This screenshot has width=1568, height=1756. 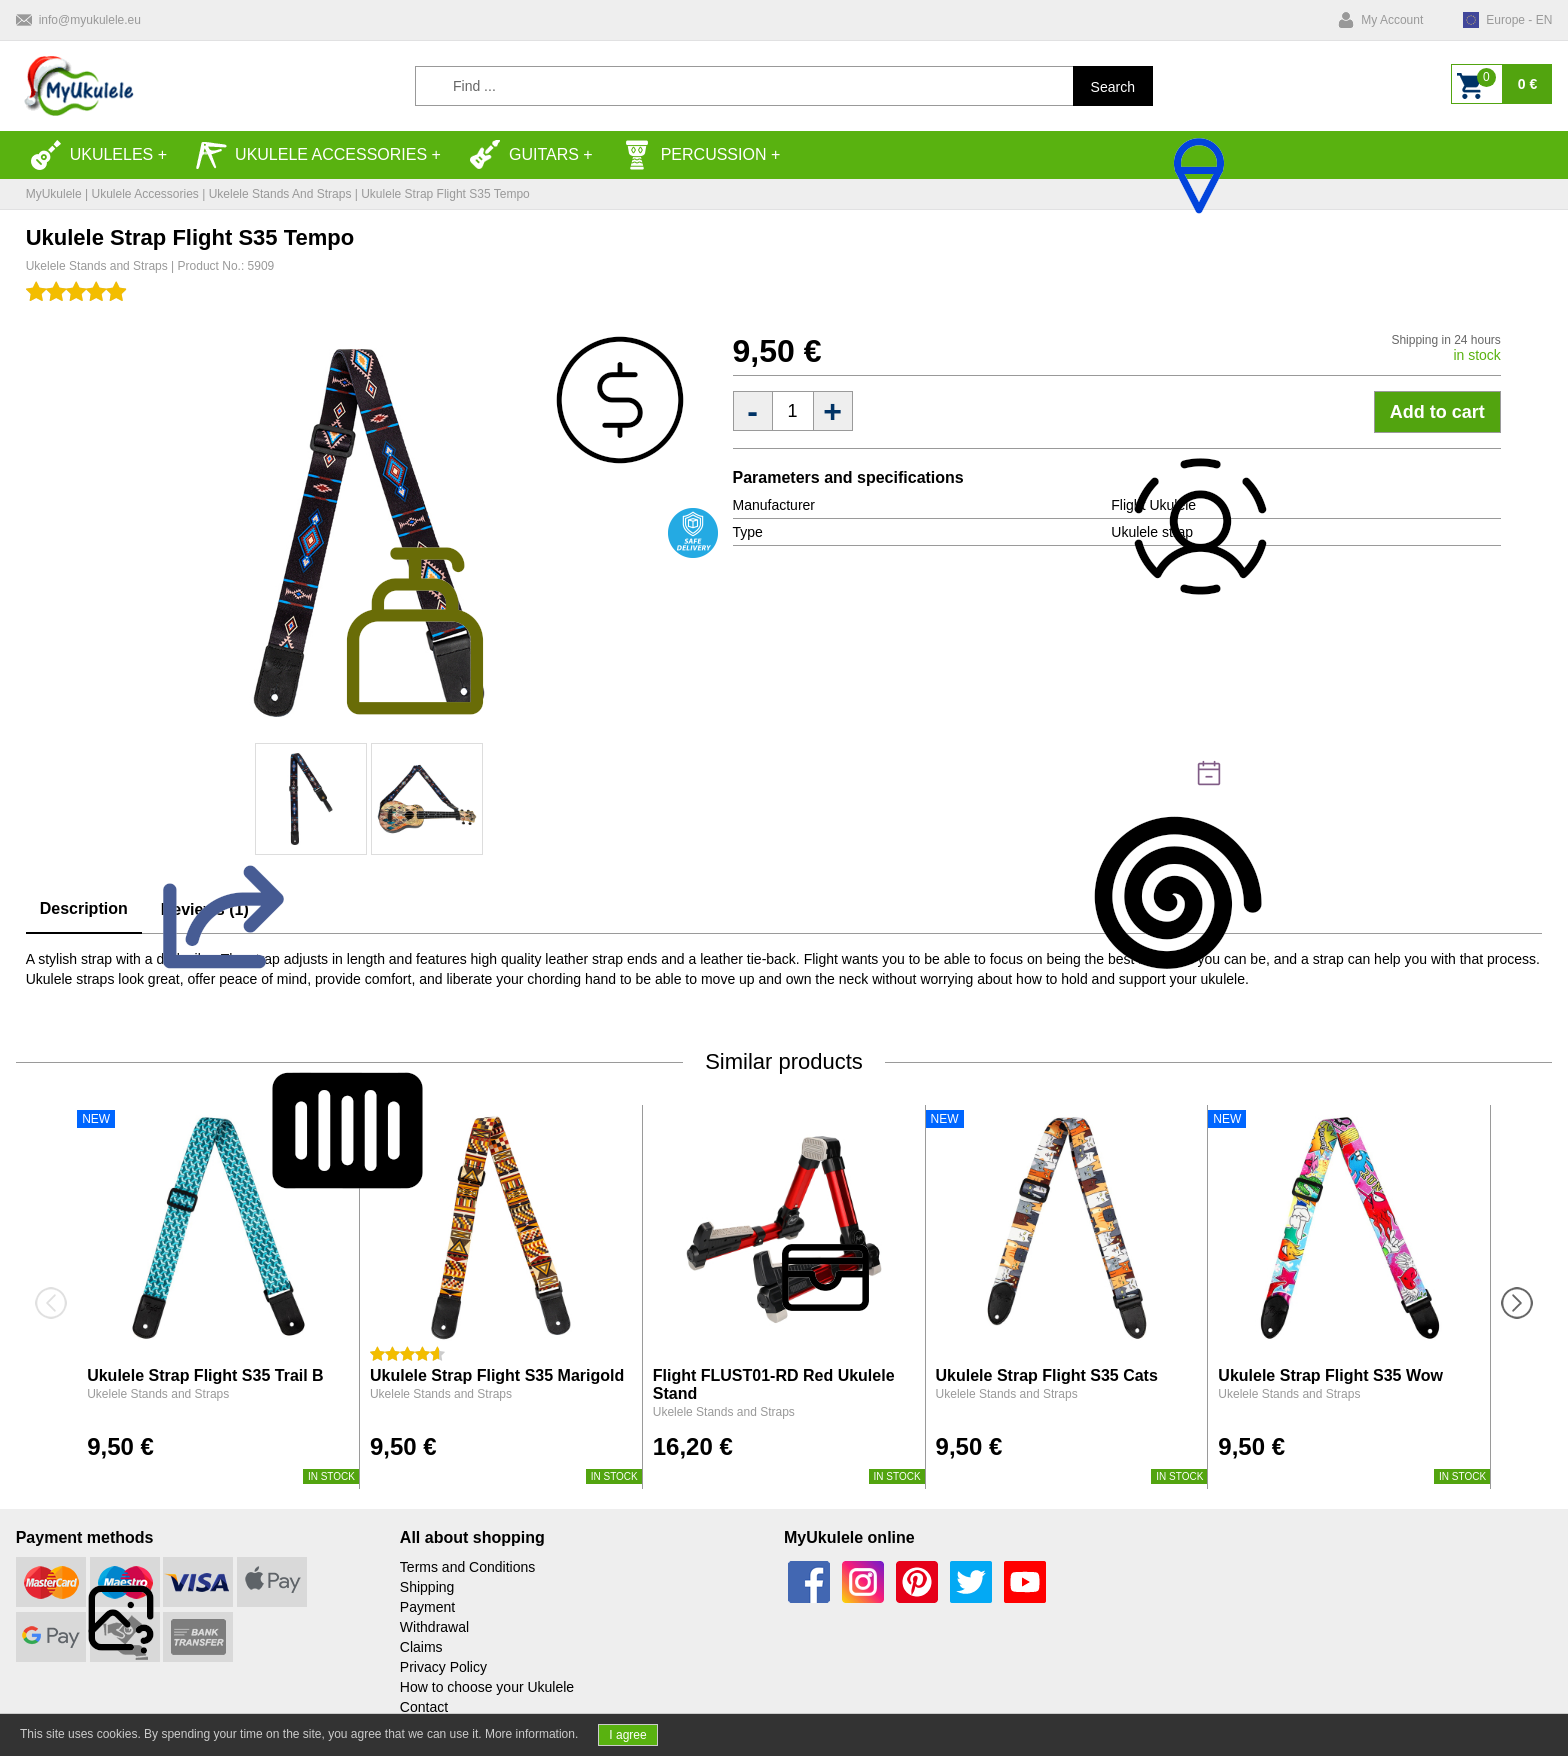 What do you see at coordinates (347, 1130) in the screenshot?
I see `scan a barcode` at bounding box center [347, 1130].